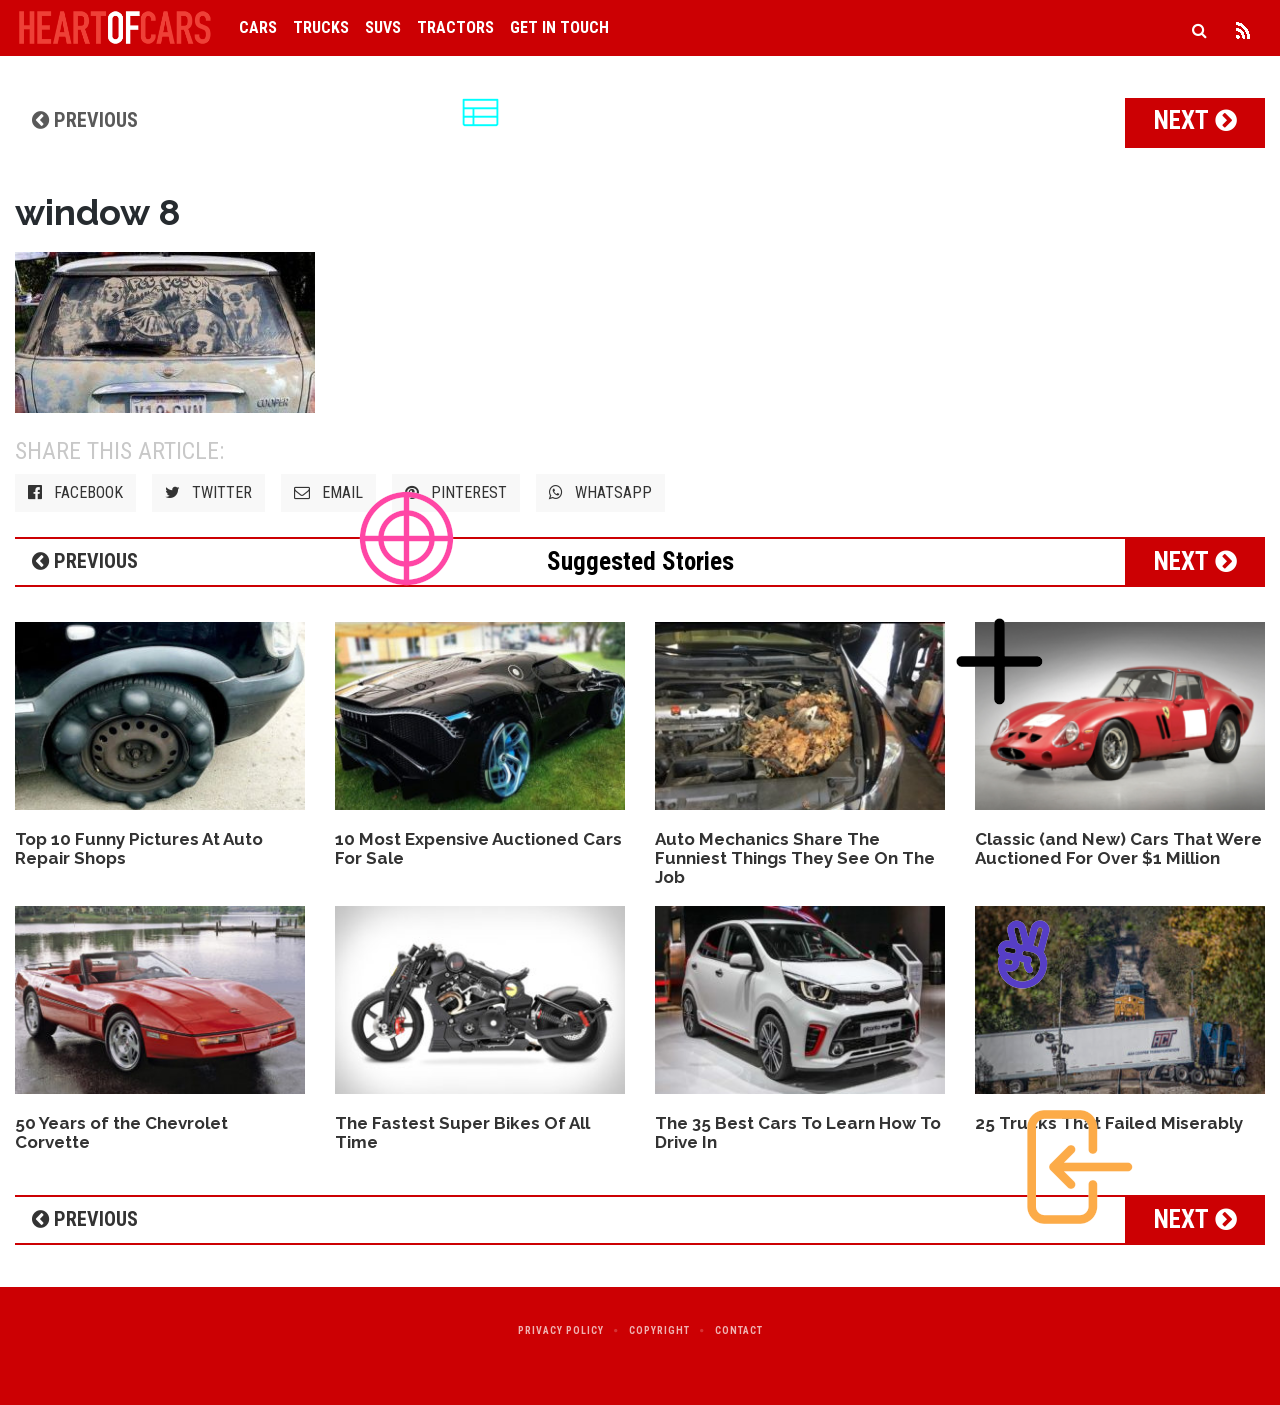 The width and height of the screenshot is (1280, 1405). I want to click on view data in table format, so click(480, 112).